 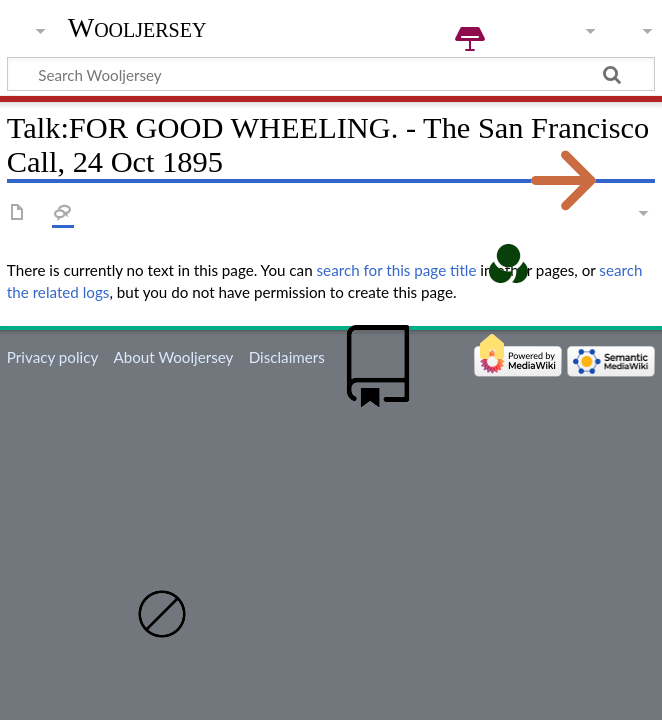 I want to click on navigate to home screen, so click(x=492, y=347).